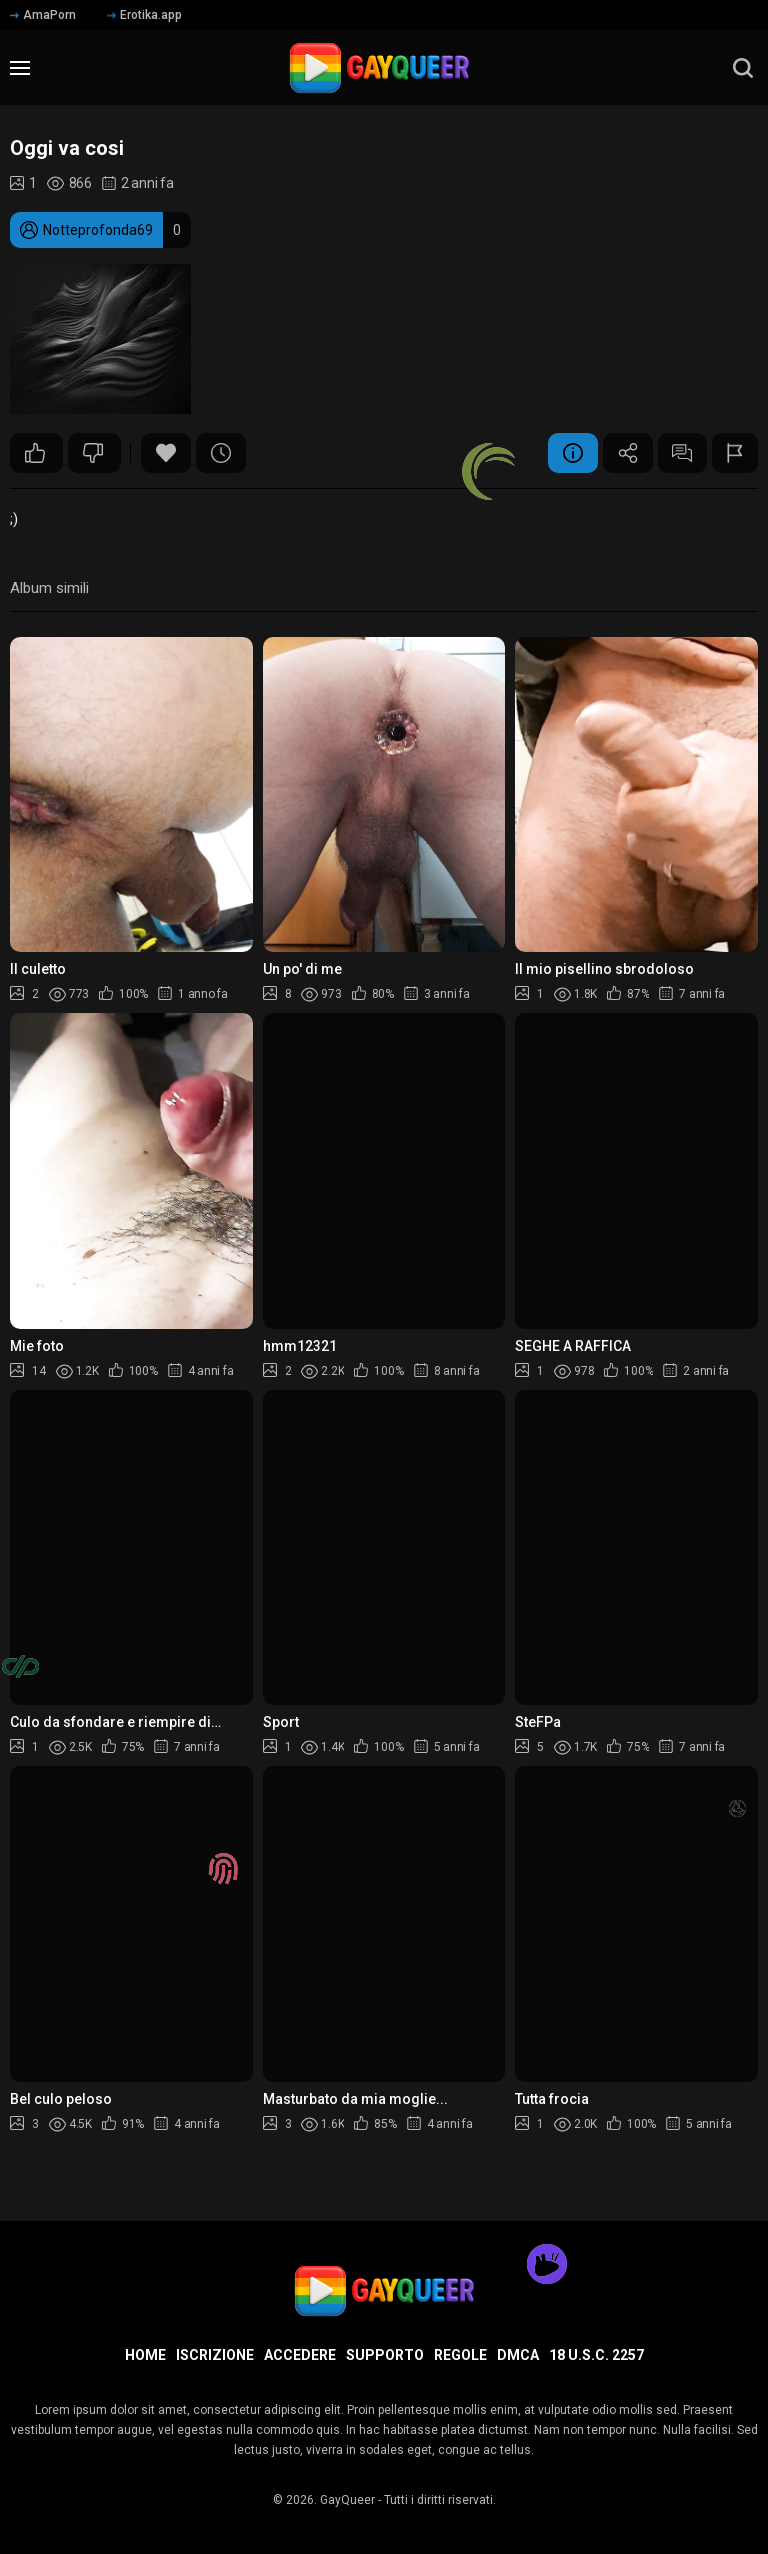  Describe the element at coordinates (223, 1868) in the screenshot. I see `authenticate using fingerprint recognition` at that location.